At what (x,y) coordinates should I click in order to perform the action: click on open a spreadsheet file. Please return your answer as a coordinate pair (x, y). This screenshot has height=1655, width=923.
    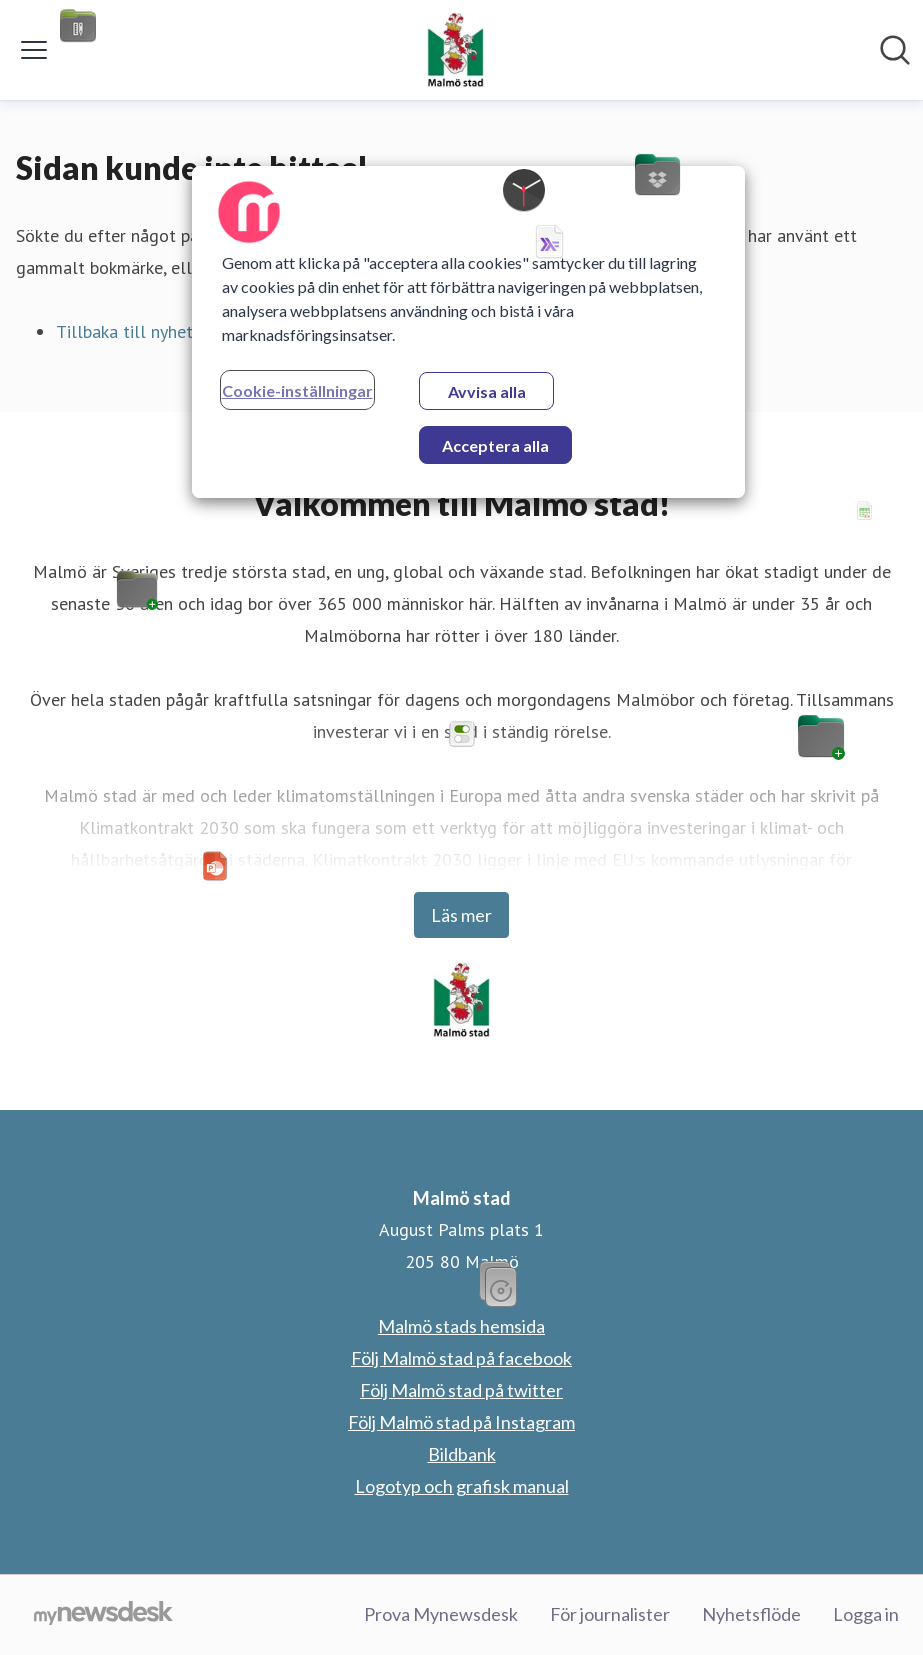
    Looking at the image, I should click on (864, 510).